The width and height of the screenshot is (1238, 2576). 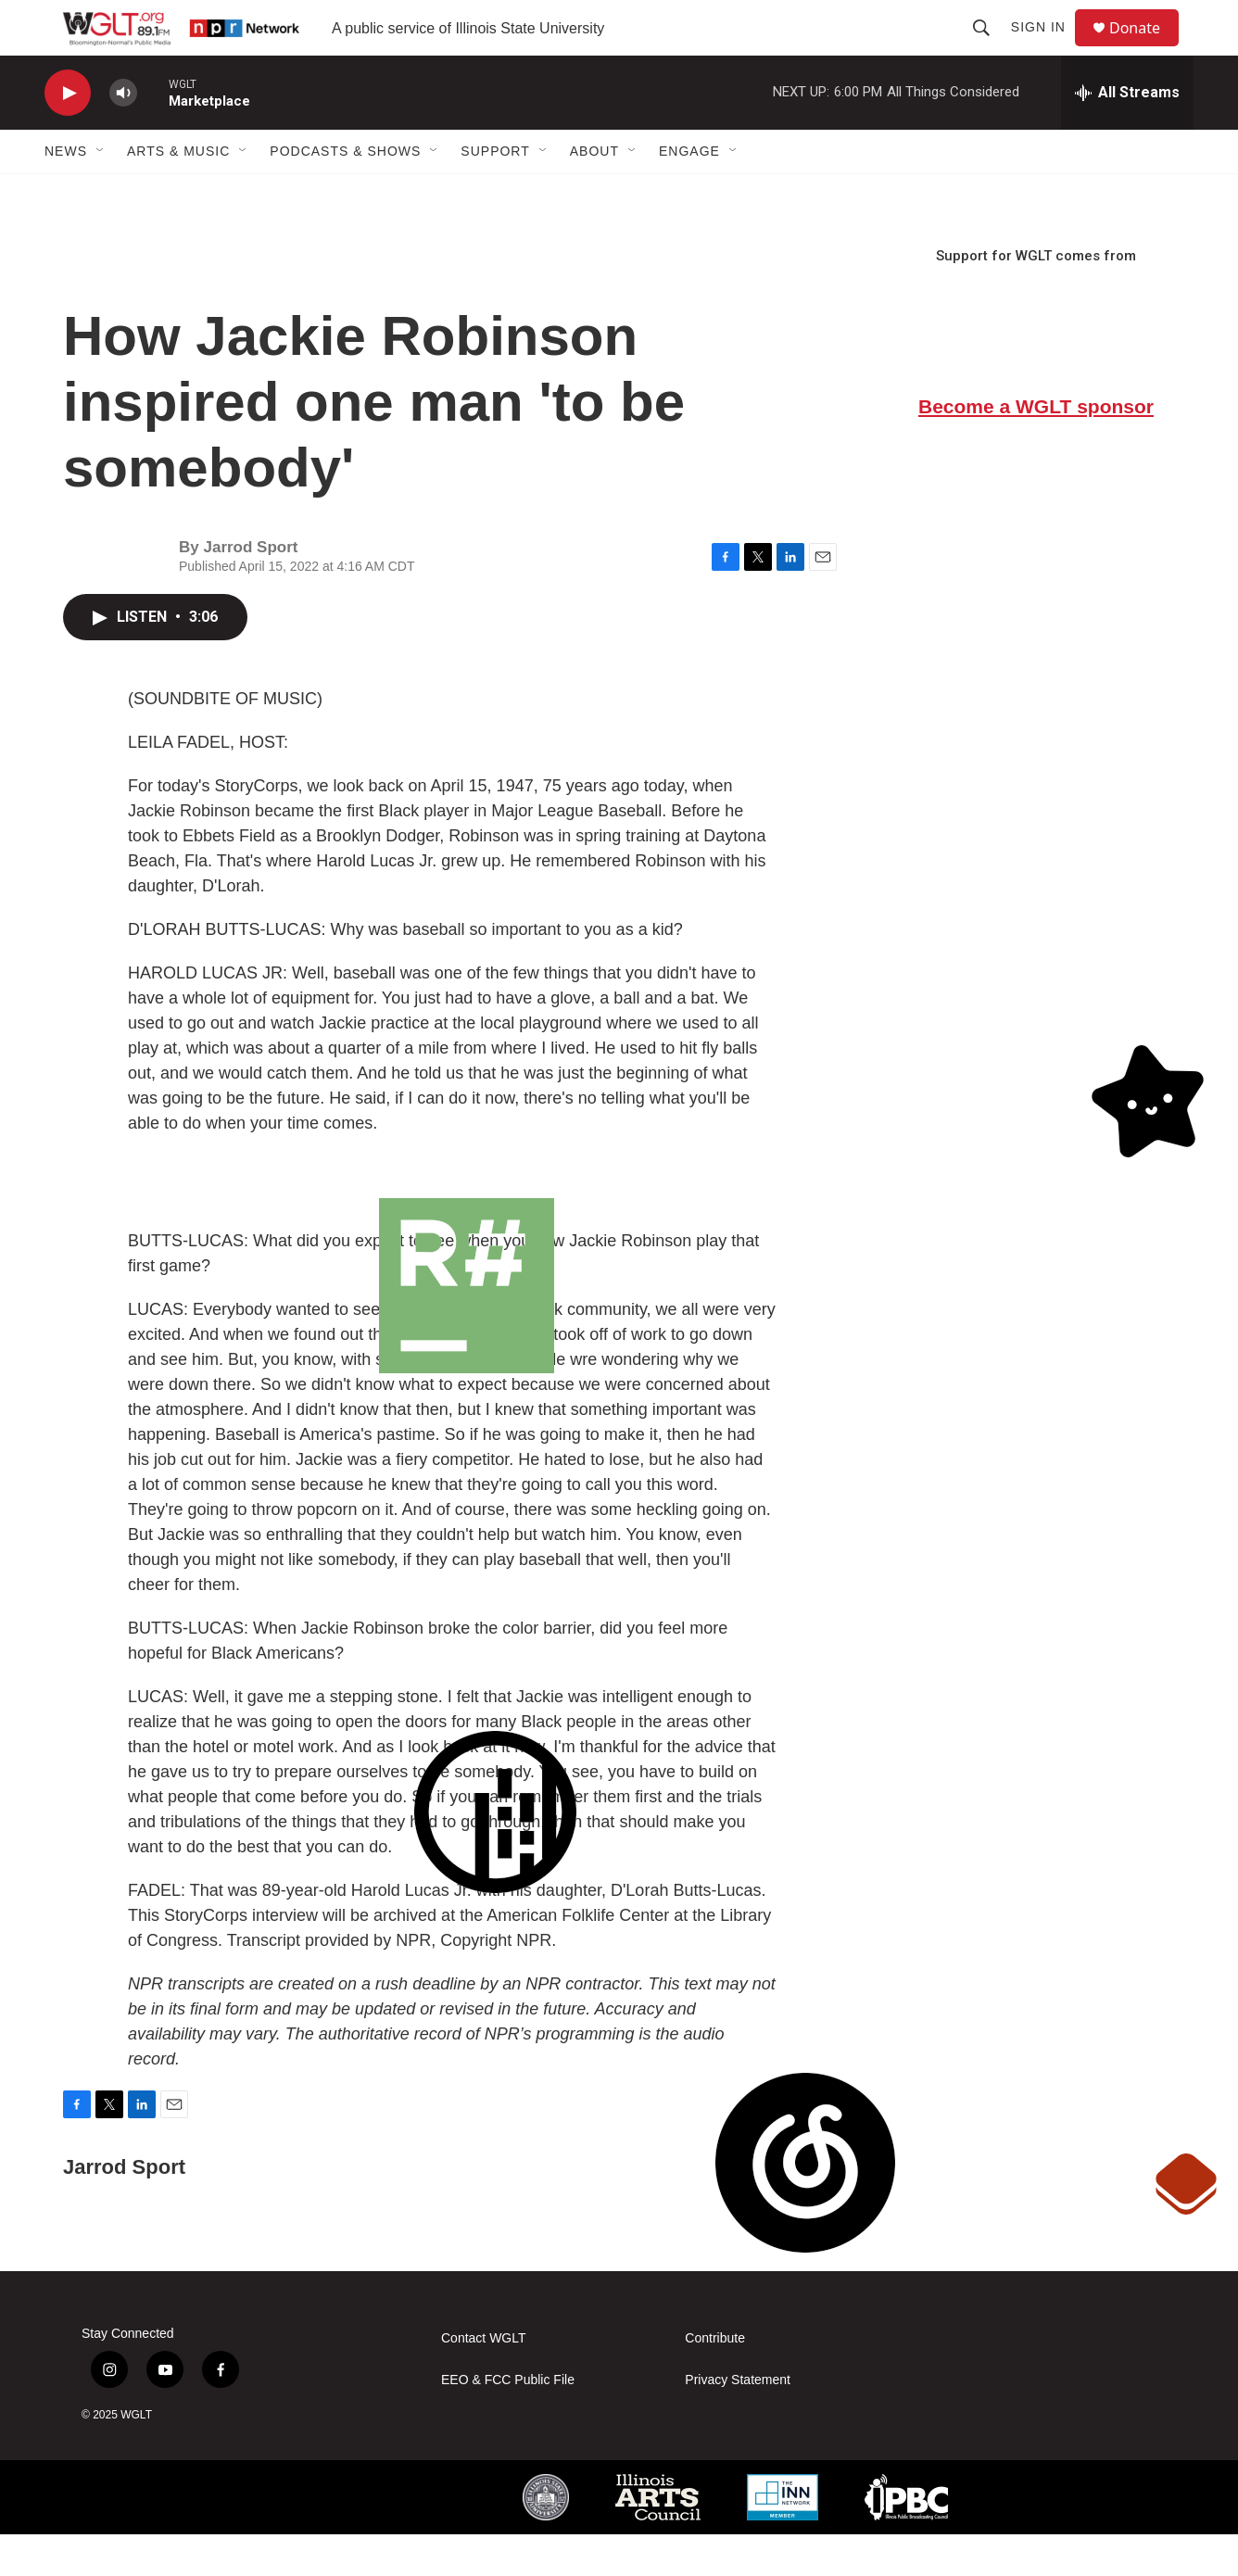 I want to click on gleam programming language logo, so click(x=1147, y=1101).